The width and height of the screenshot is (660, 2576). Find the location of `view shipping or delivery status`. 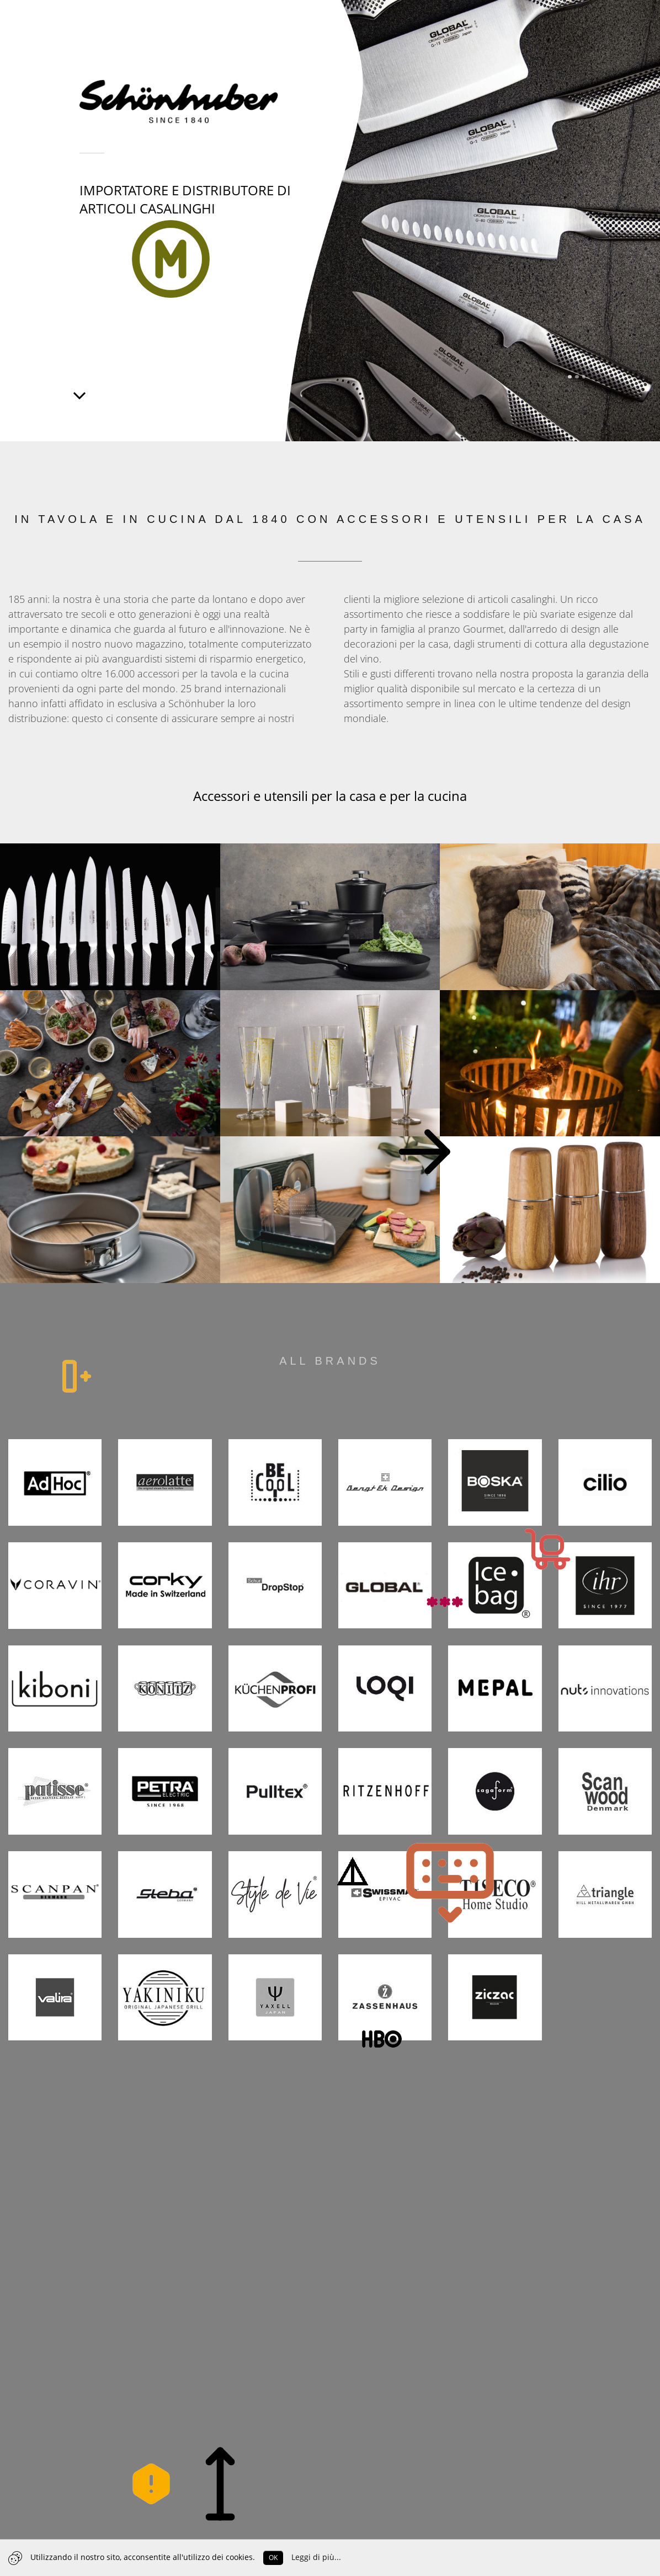

view shipping or delivery status is located at coordinates (547, 1549).